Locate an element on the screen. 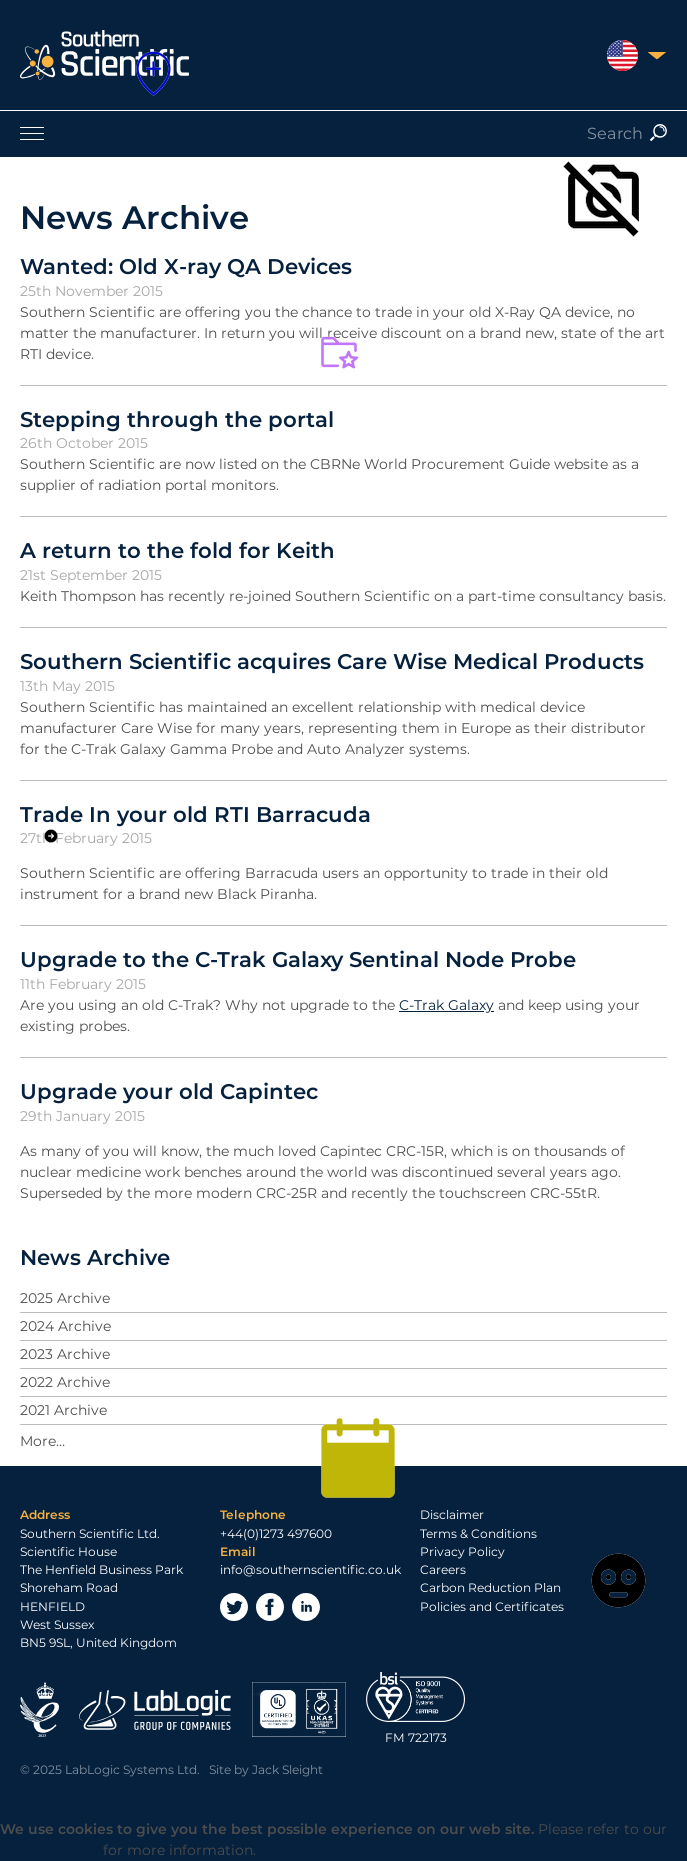 The width and height of the screenshot is (687, 1861). add a new location pin is located at coordinates (153, 73).